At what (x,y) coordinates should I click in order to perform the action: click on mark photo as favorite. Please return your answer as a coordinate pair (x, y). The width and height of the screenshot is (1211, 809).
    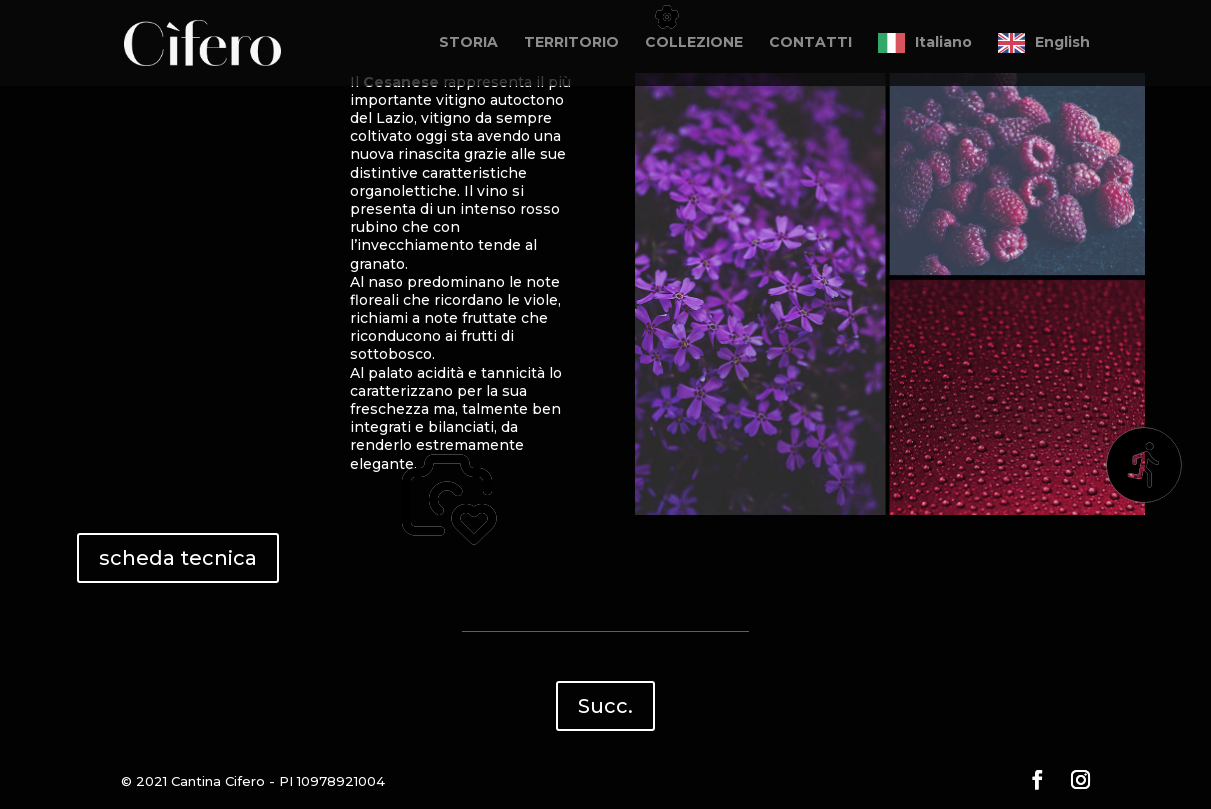
    Looking at the image, I should click on (447, 495).